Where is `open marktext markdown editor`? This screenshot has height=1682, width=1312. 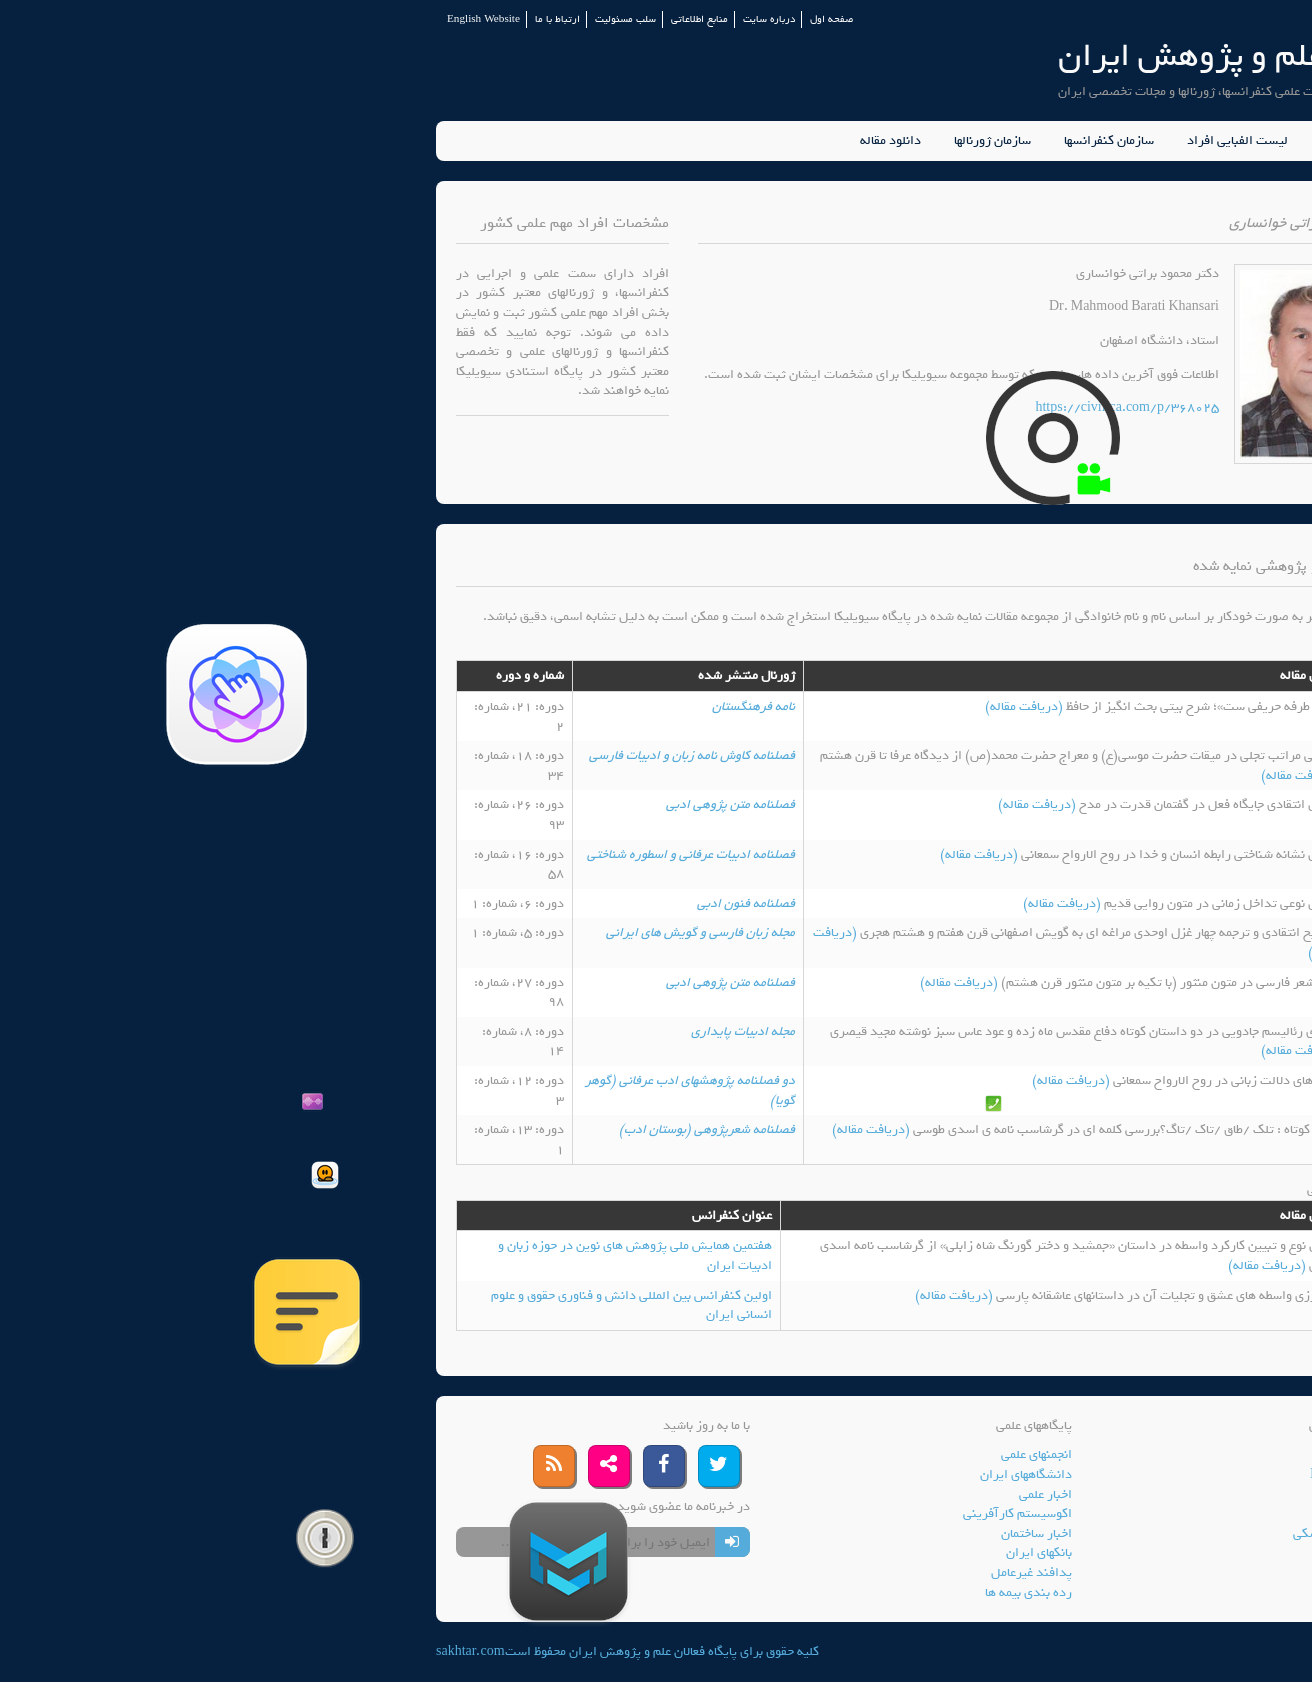 open marktext markdown editor is located at coordinates (568, 1561).